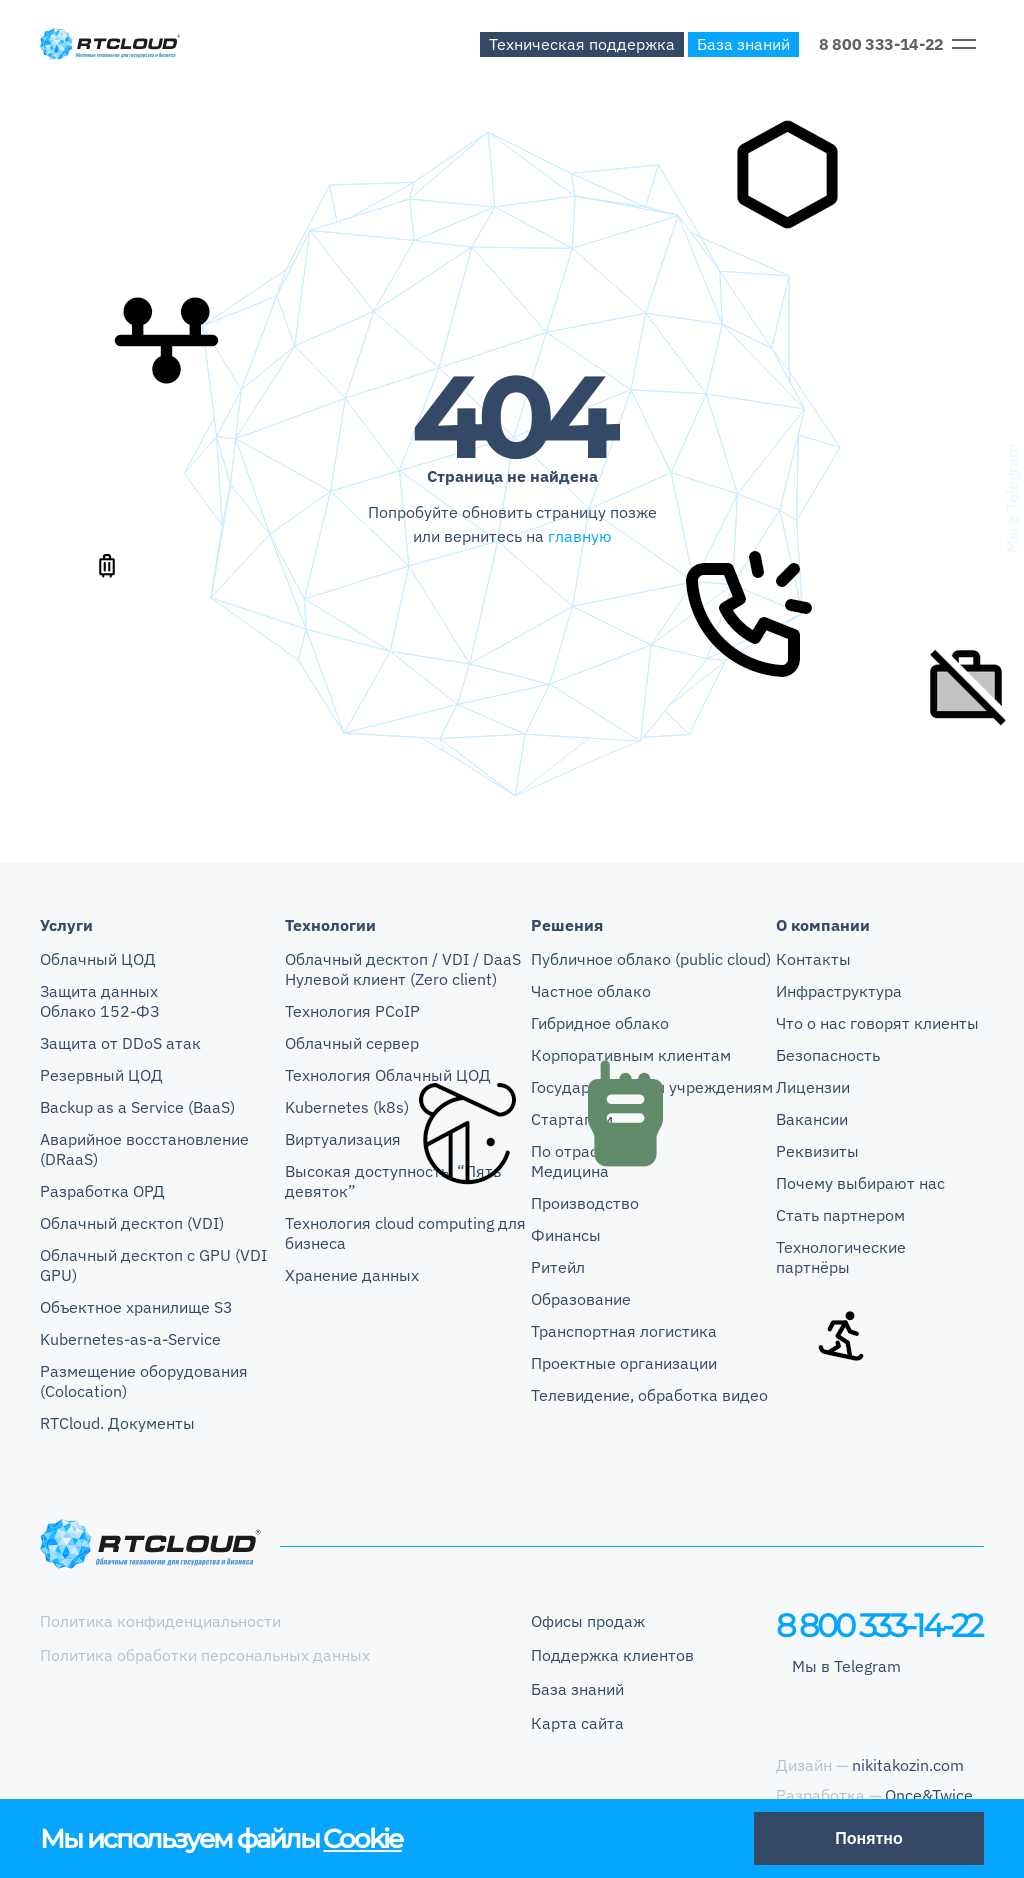  What do you see at coordinates (107, 566) in the screenshot?
I see `access travel or trip planning features` at bounding box center [107, 566].